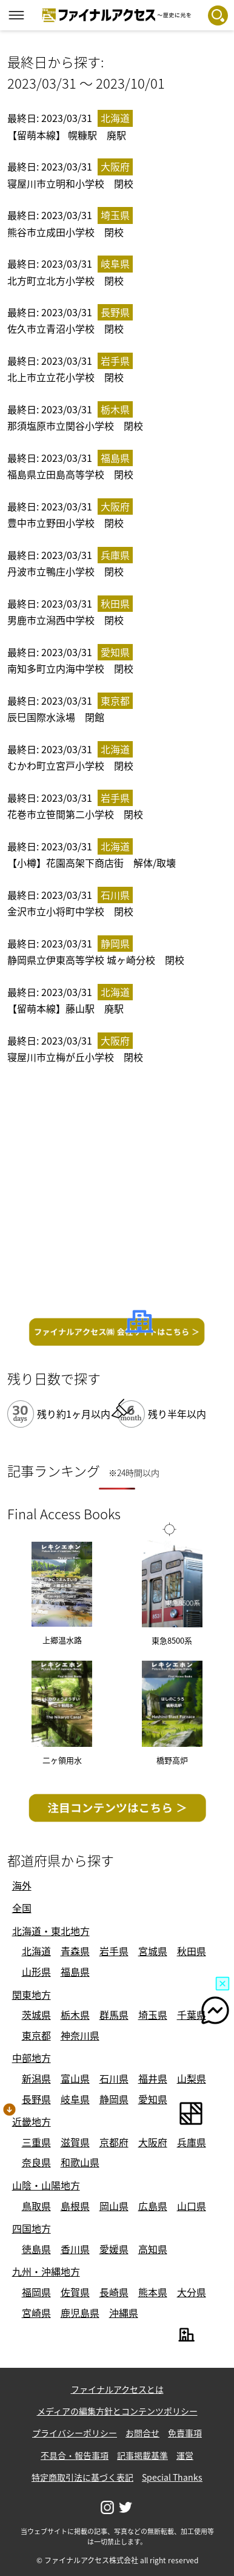 This screenshot has height=2576, width=234. Describe the element at coordinates (9, 2109) in the screenshot. I see `download file or content` at that location.